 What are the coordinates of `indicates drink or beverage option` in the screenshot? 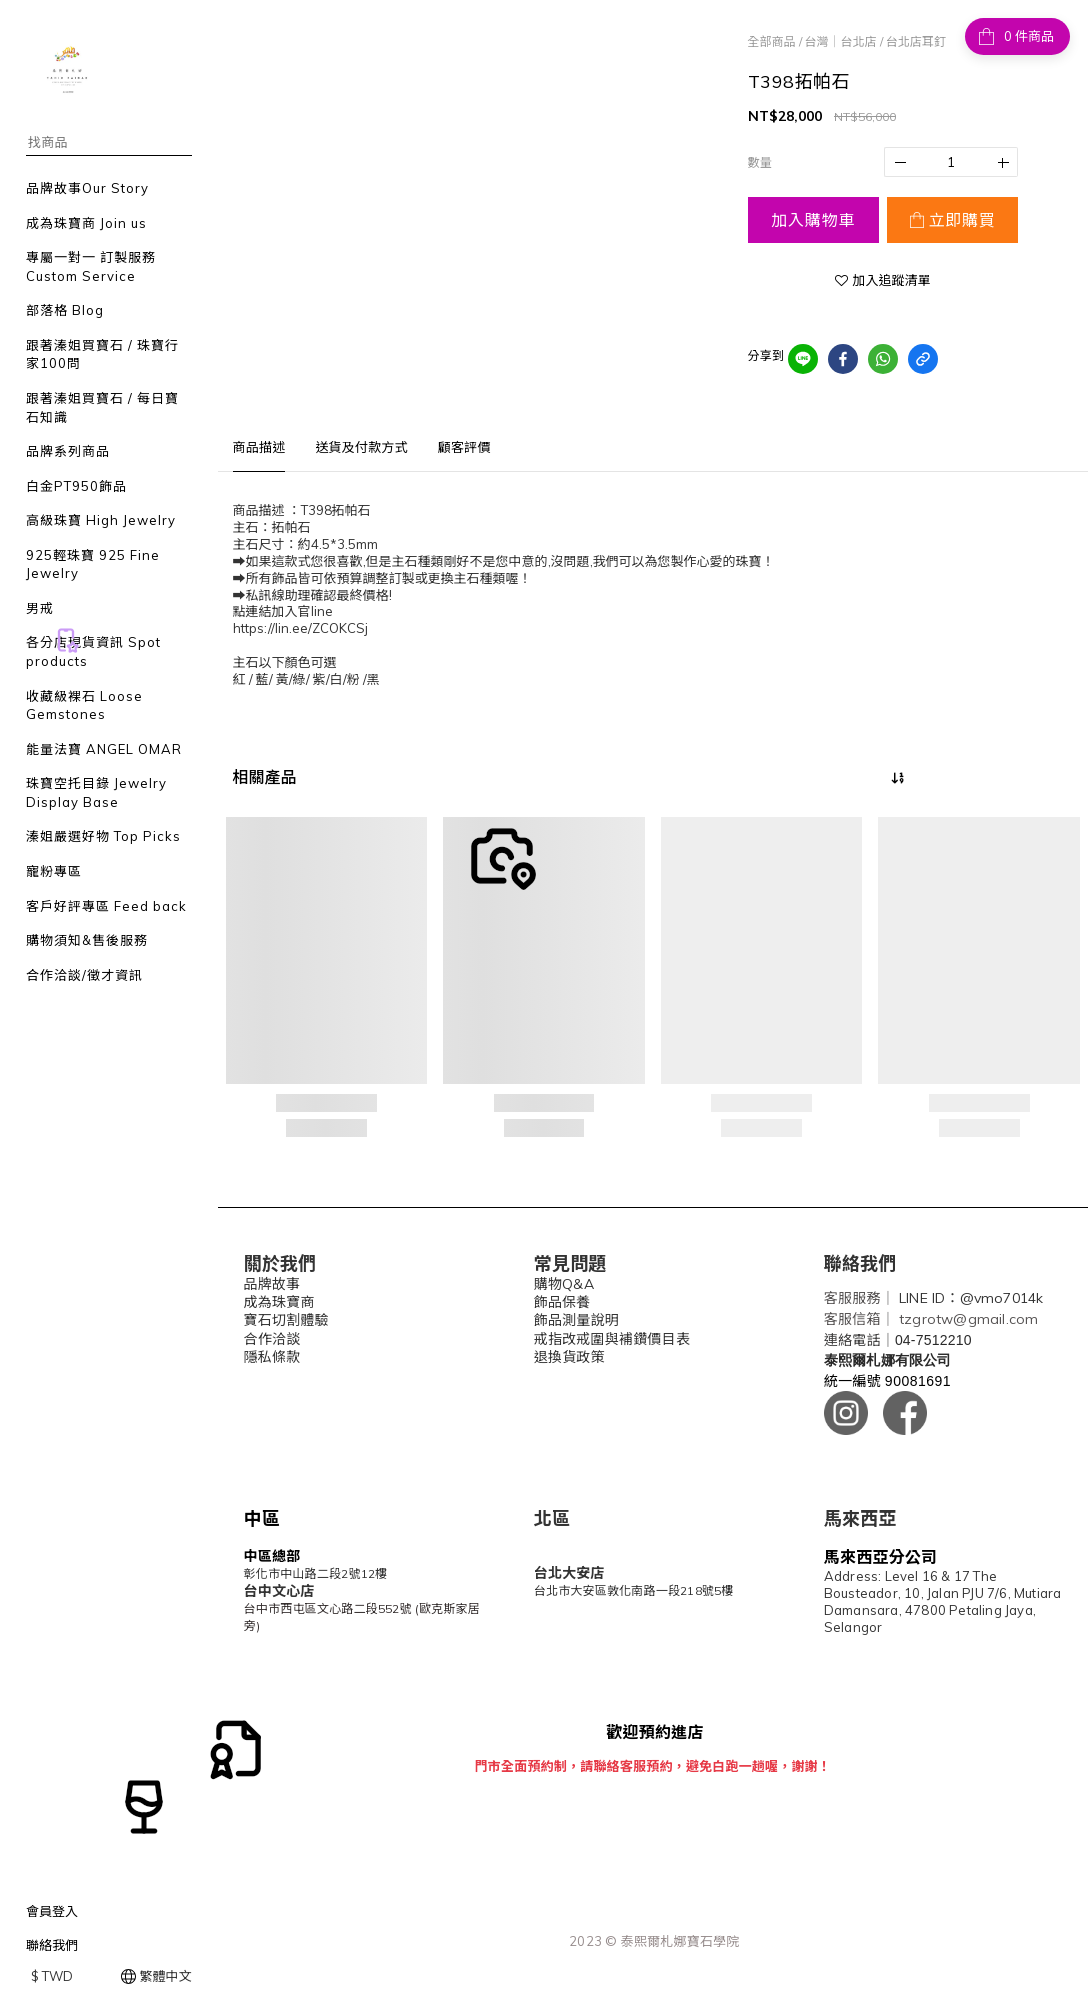 It's located at (144, 1807).